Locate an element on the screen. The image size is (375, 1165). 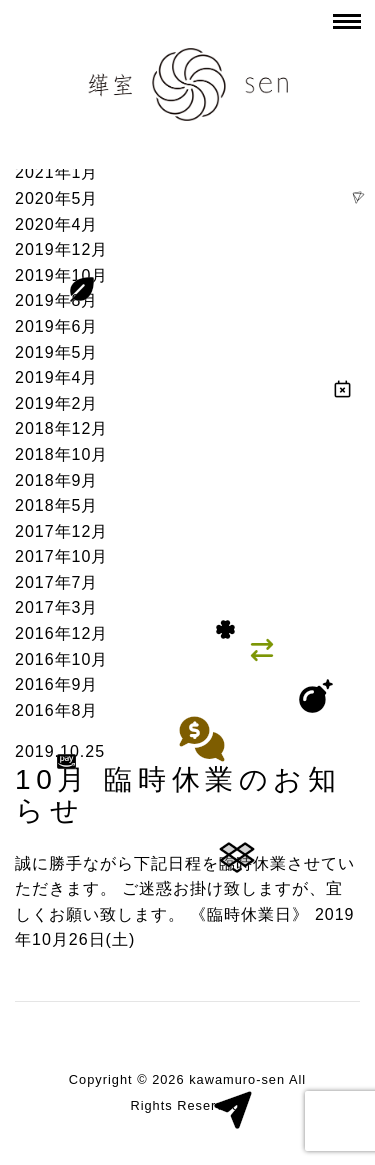
swap or exchange items is located at coordinates (262, 650).